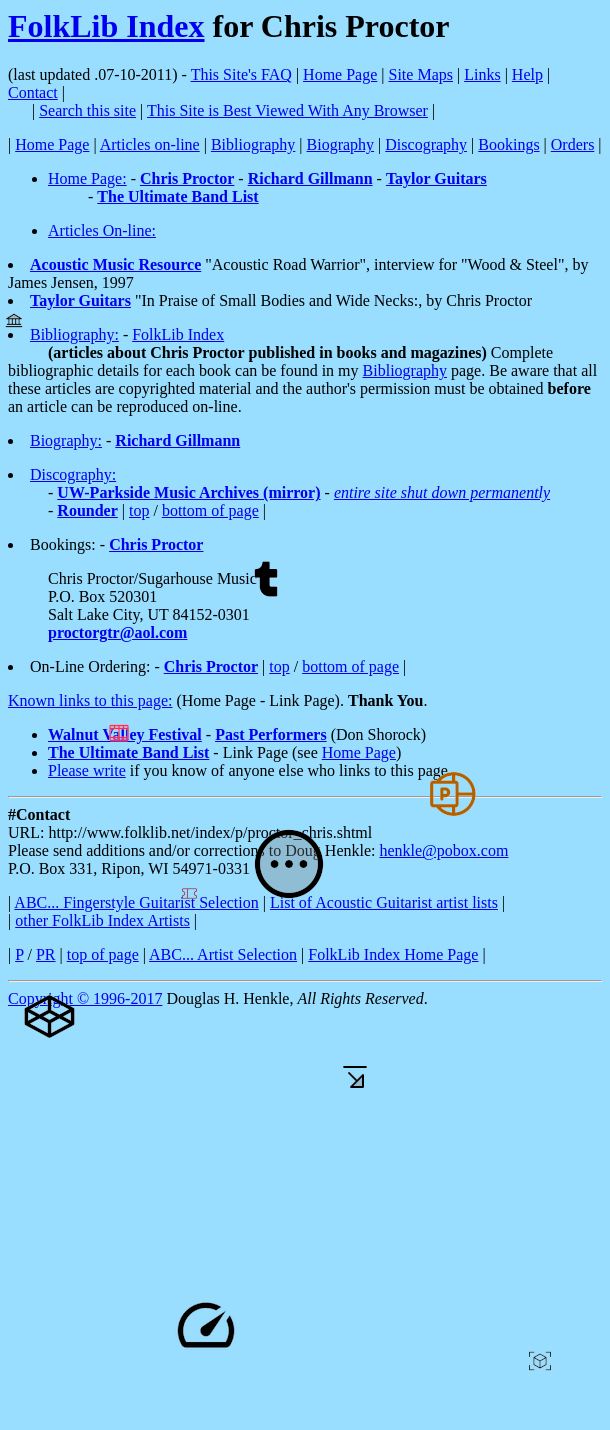 This screenshot has width=610, height=1430. I want to click on move item to bottom-right corner, so click(355, 1078).